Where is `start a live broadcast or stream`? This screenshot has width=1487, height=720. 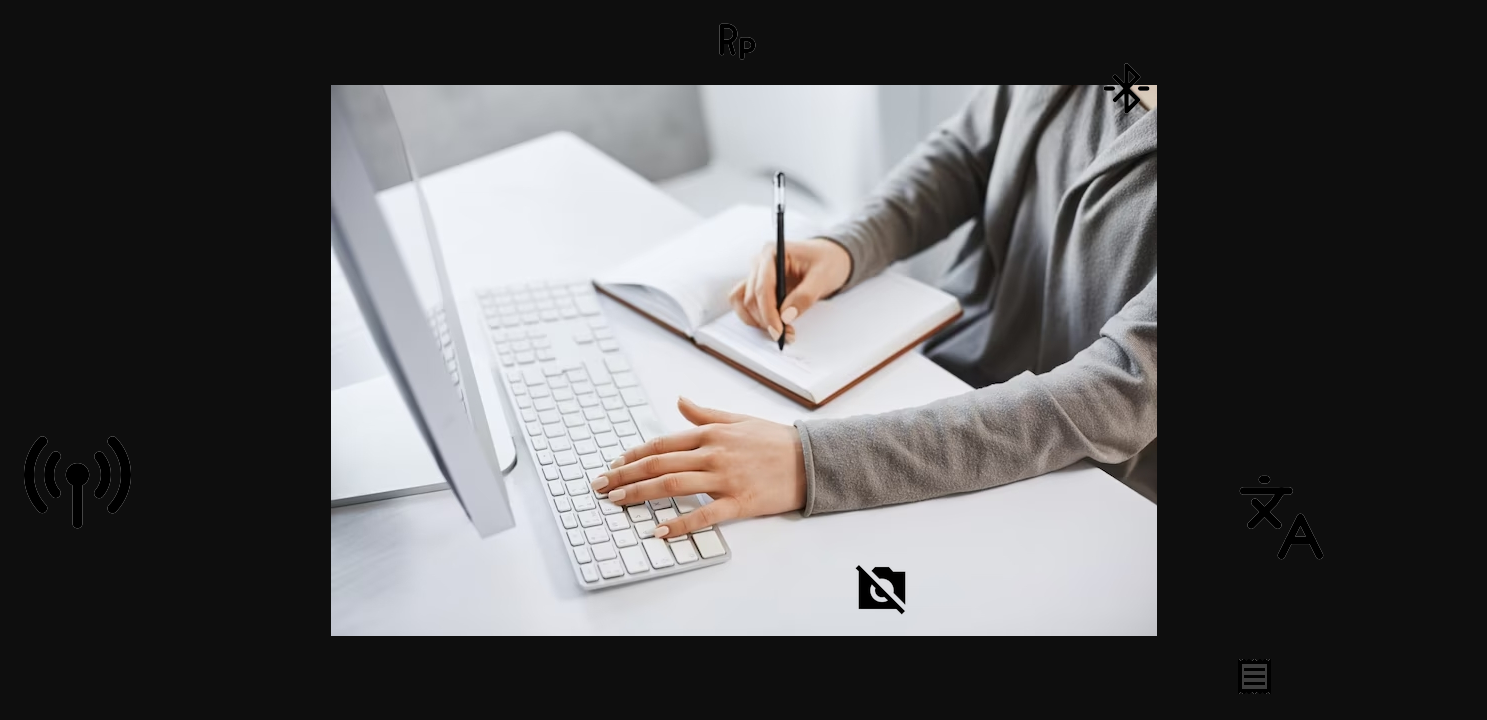
start a live broadcast or stream is located at coordinates (77, 481).